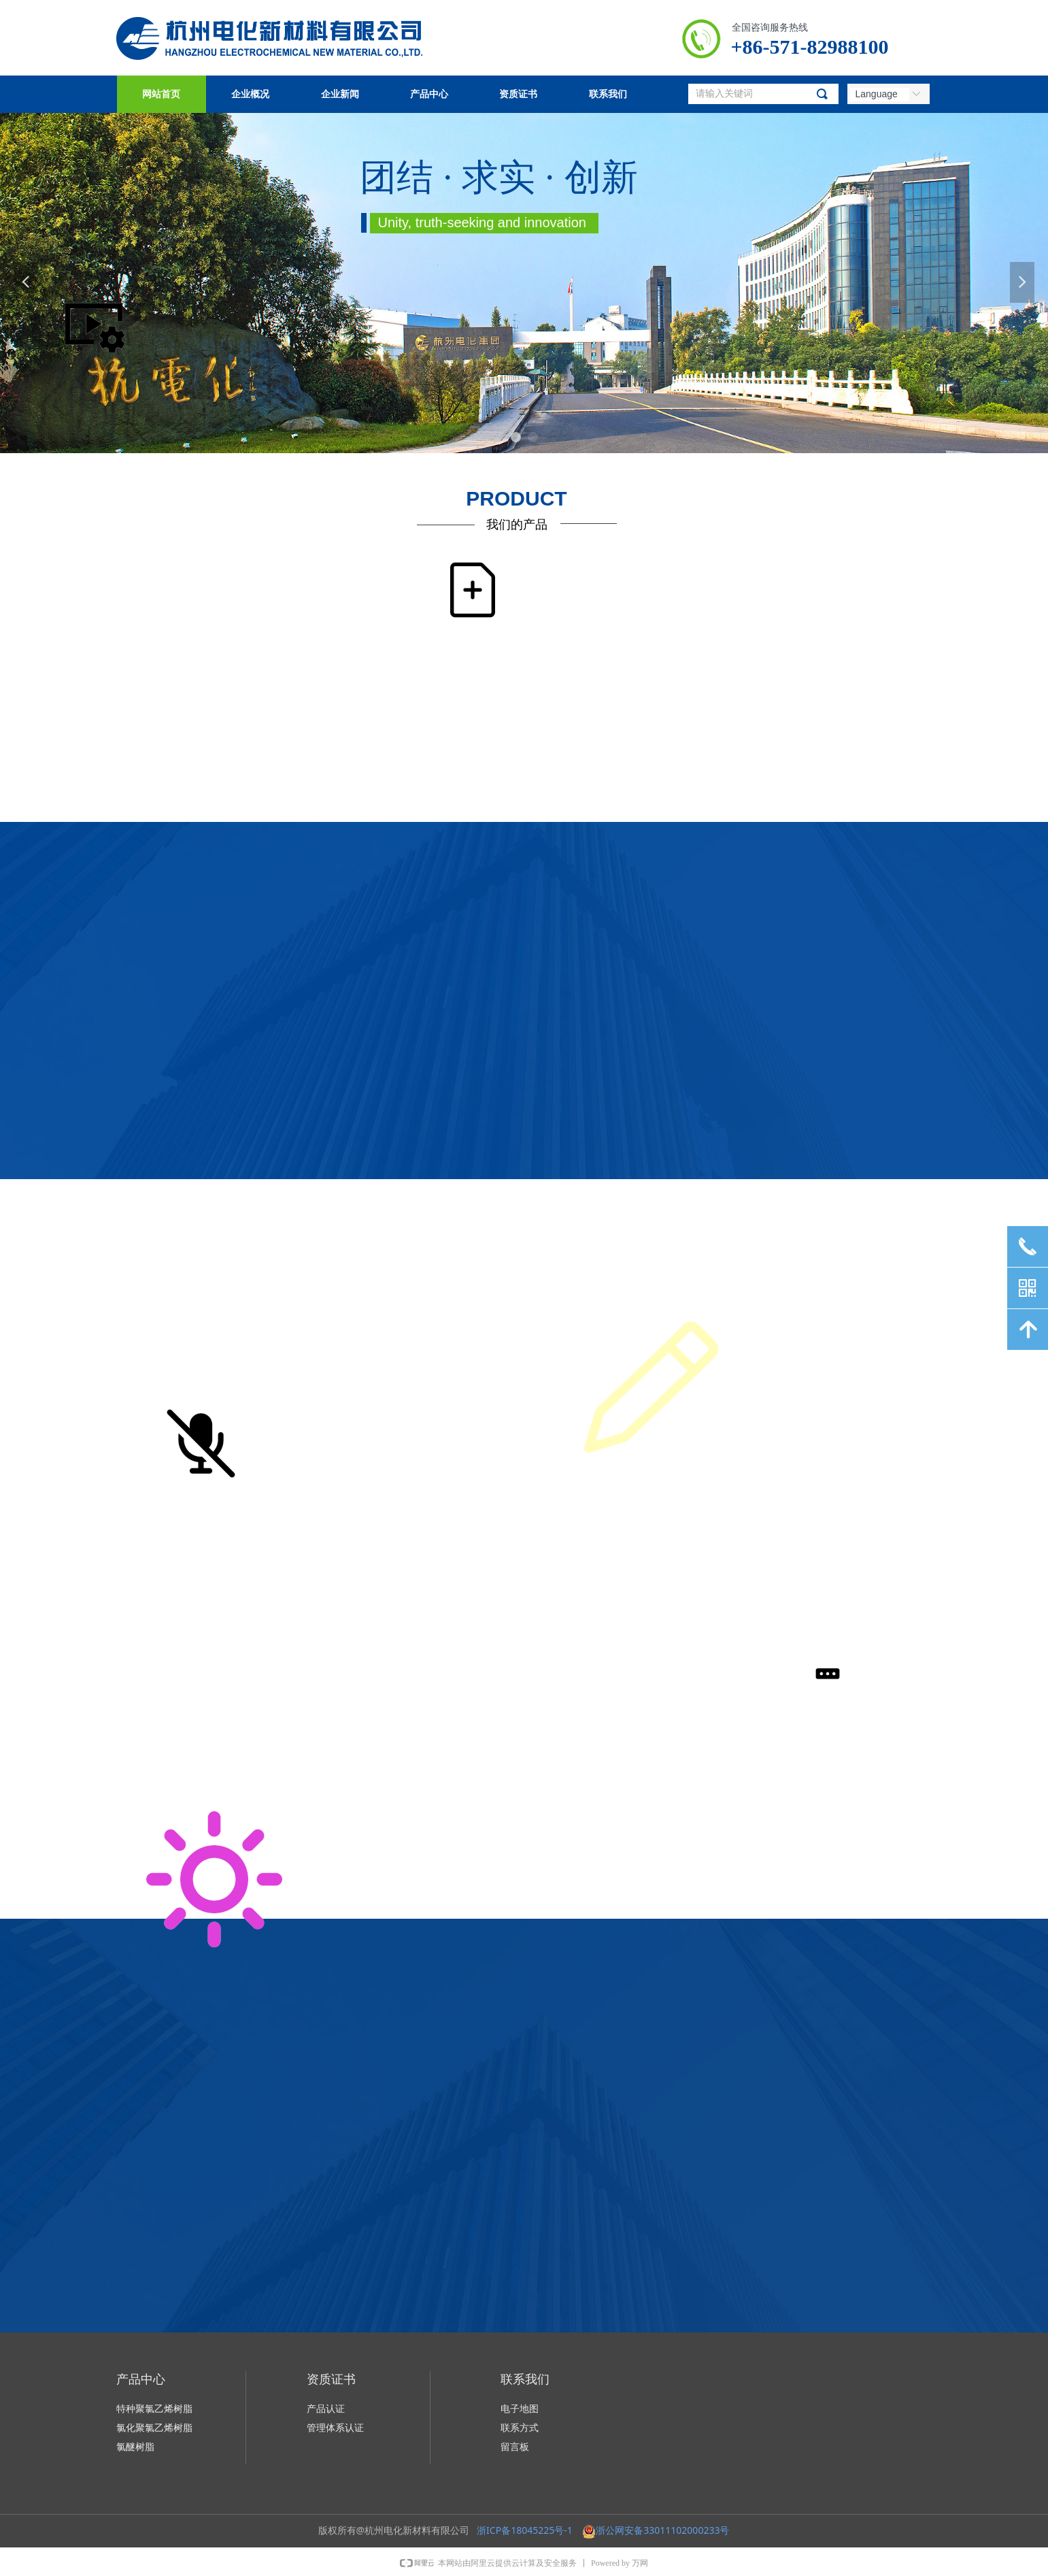  I want to click on adjust video playback settings, so click(94, 324).